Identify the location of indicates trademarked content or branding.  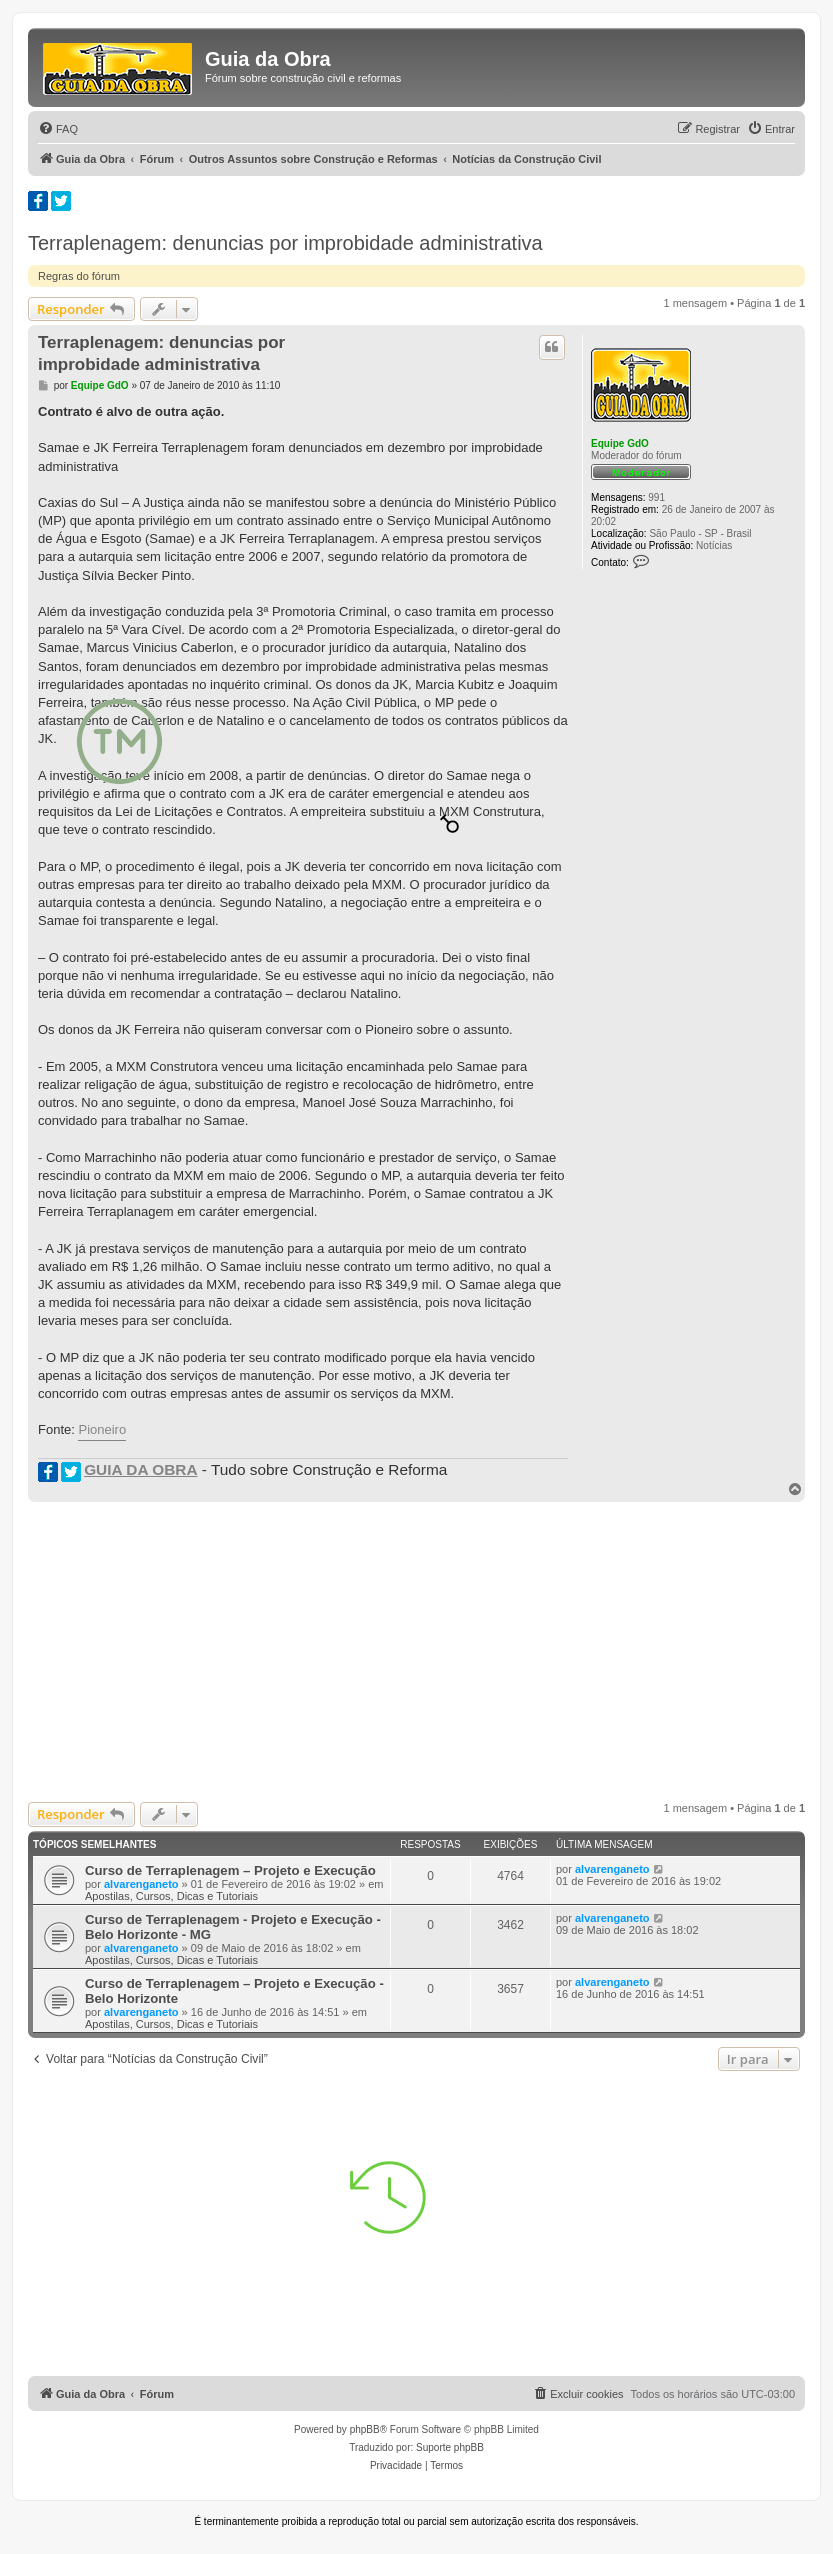
(119, 741).